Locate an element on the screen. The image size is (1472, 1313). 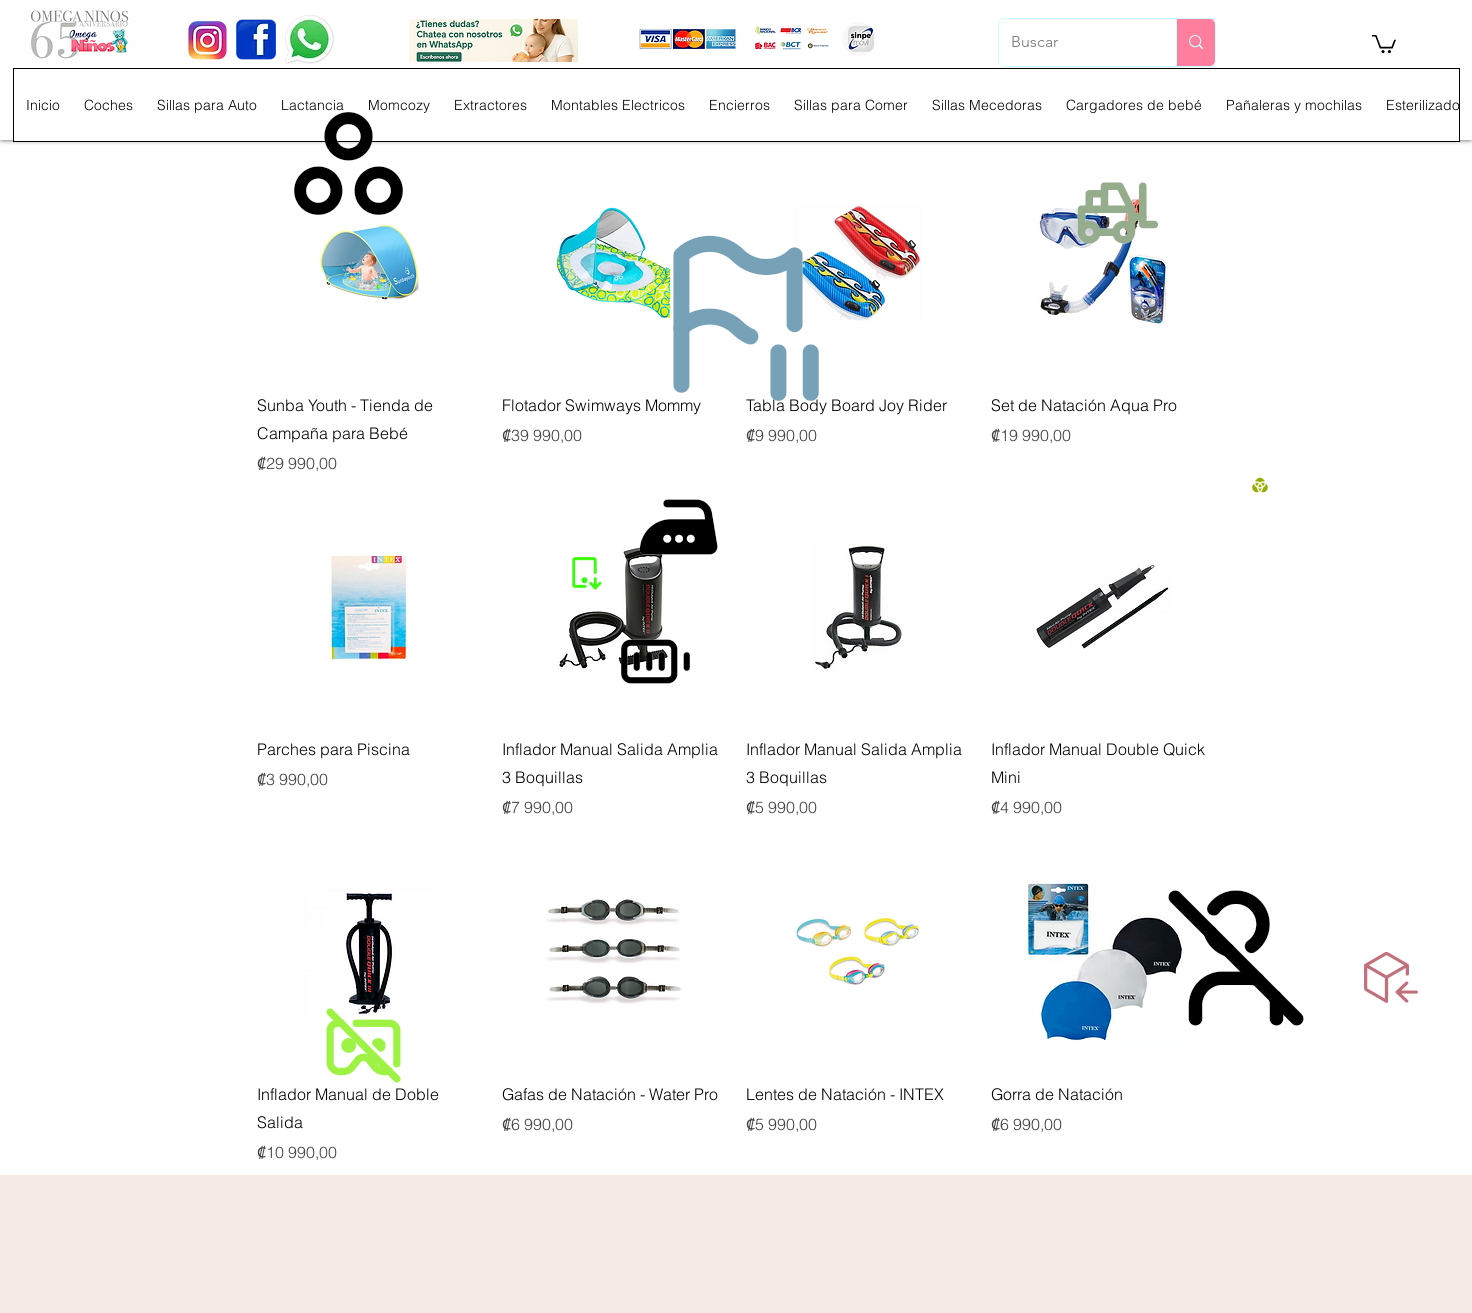
view package dependencies is located at coordinates (1391, 978).